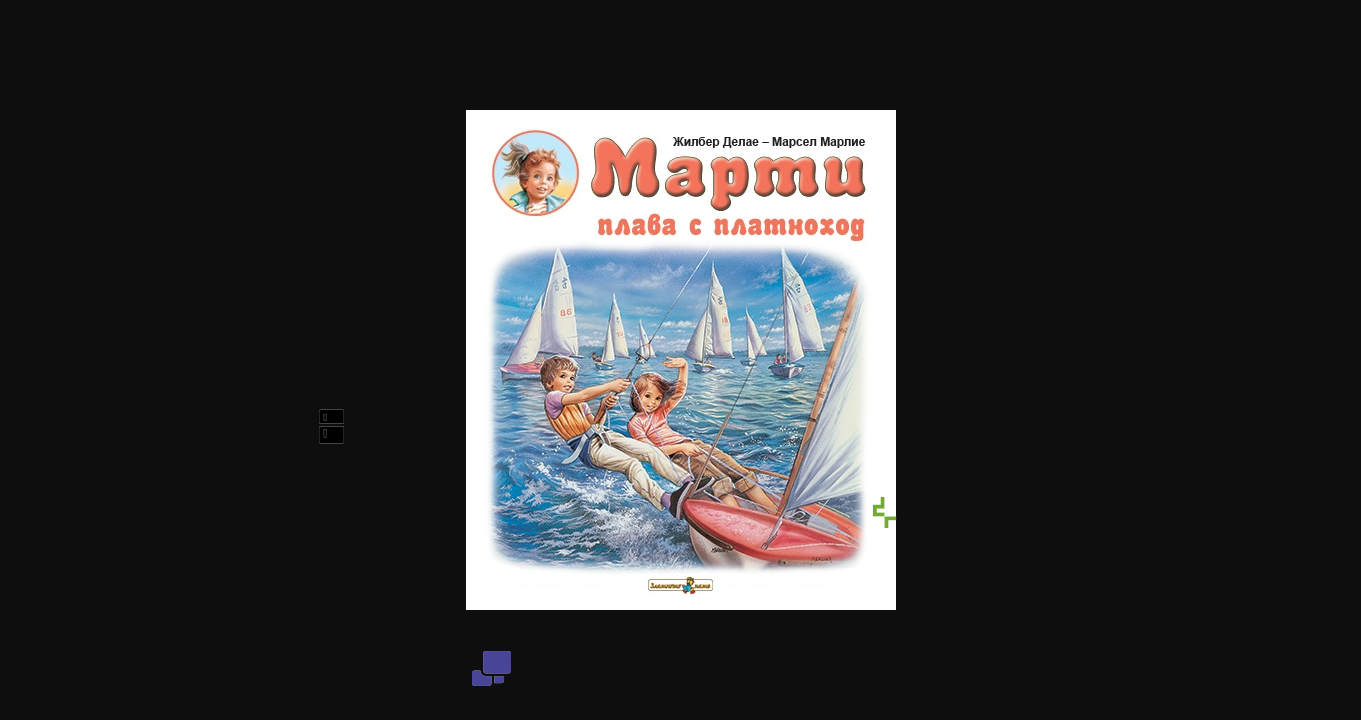  I want to click on deepcool brand logo, so click(884, 512).